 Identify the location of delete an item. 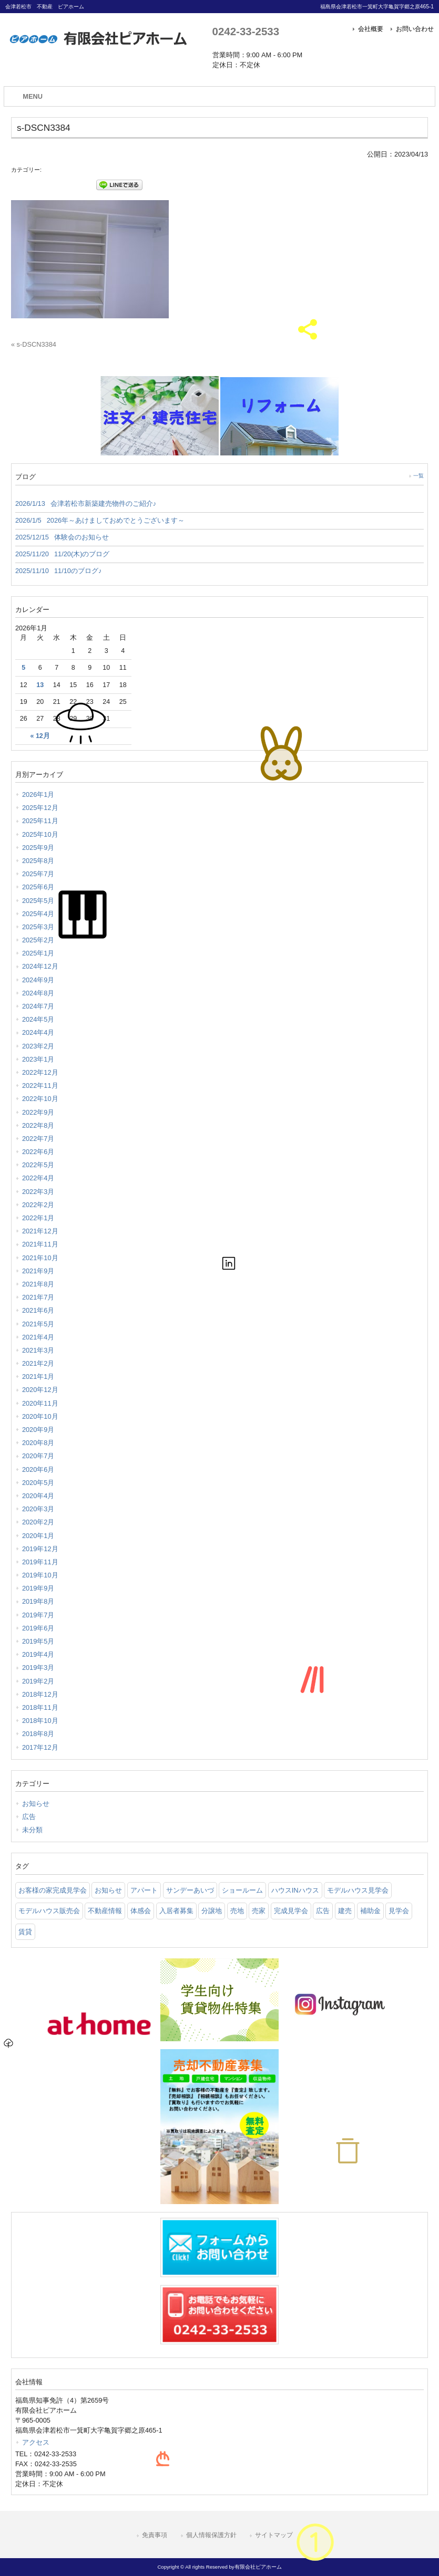
(348, 2152).